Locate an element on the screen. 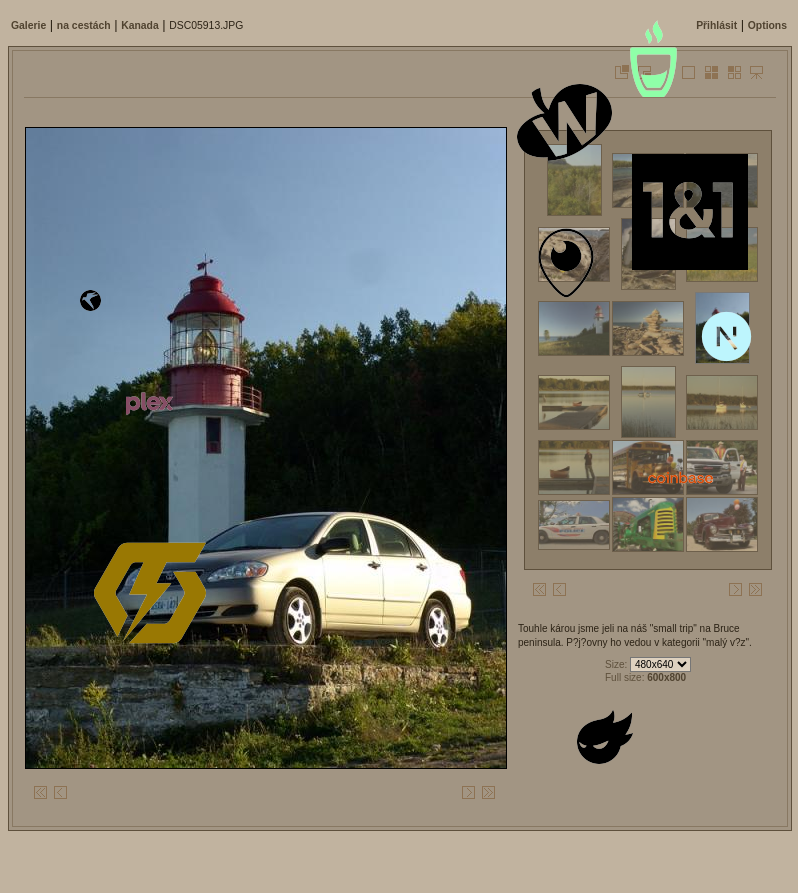  visit the thunderstore mod repository is located at coordinates (150, 593).